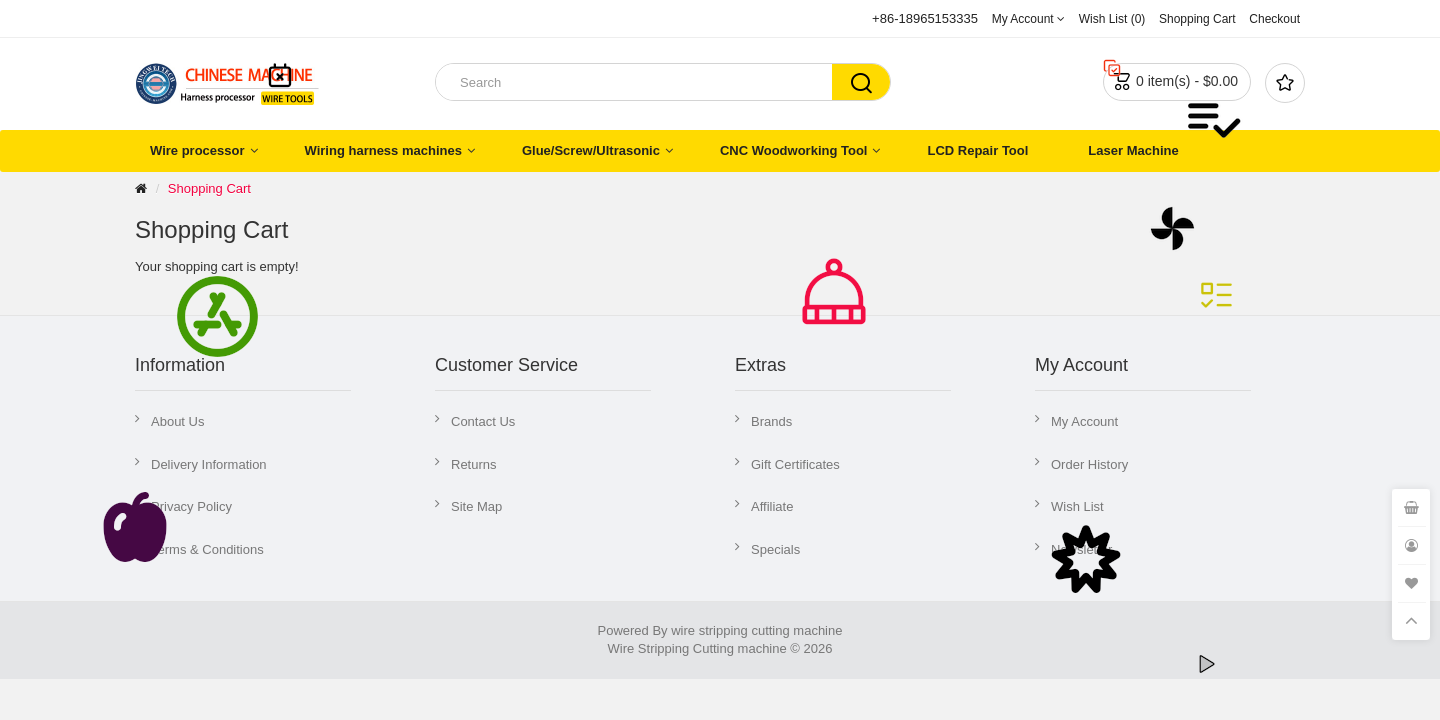 Image resolution: width=1440 pixels, height=720 pixels. Describe the element at coordinates (1213, 118) in the screenshot. I see `item successfully added to playlist` at that location.